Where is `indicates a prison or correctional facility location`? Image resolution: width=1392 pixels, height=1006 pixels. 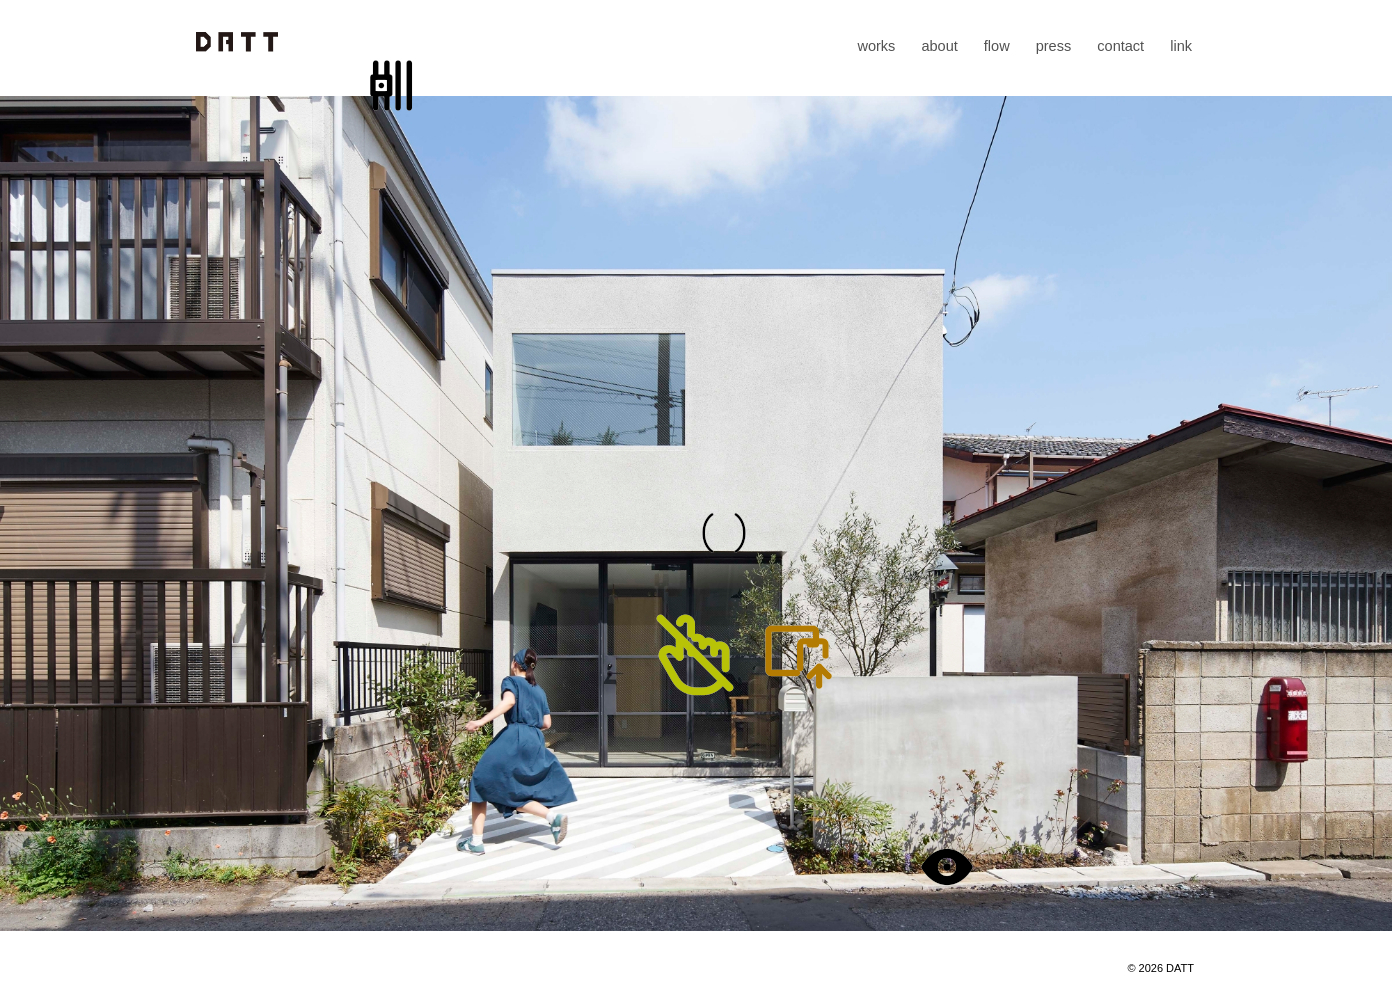
indicates a prison or correctional facility location is located at coordinates (392, 85).